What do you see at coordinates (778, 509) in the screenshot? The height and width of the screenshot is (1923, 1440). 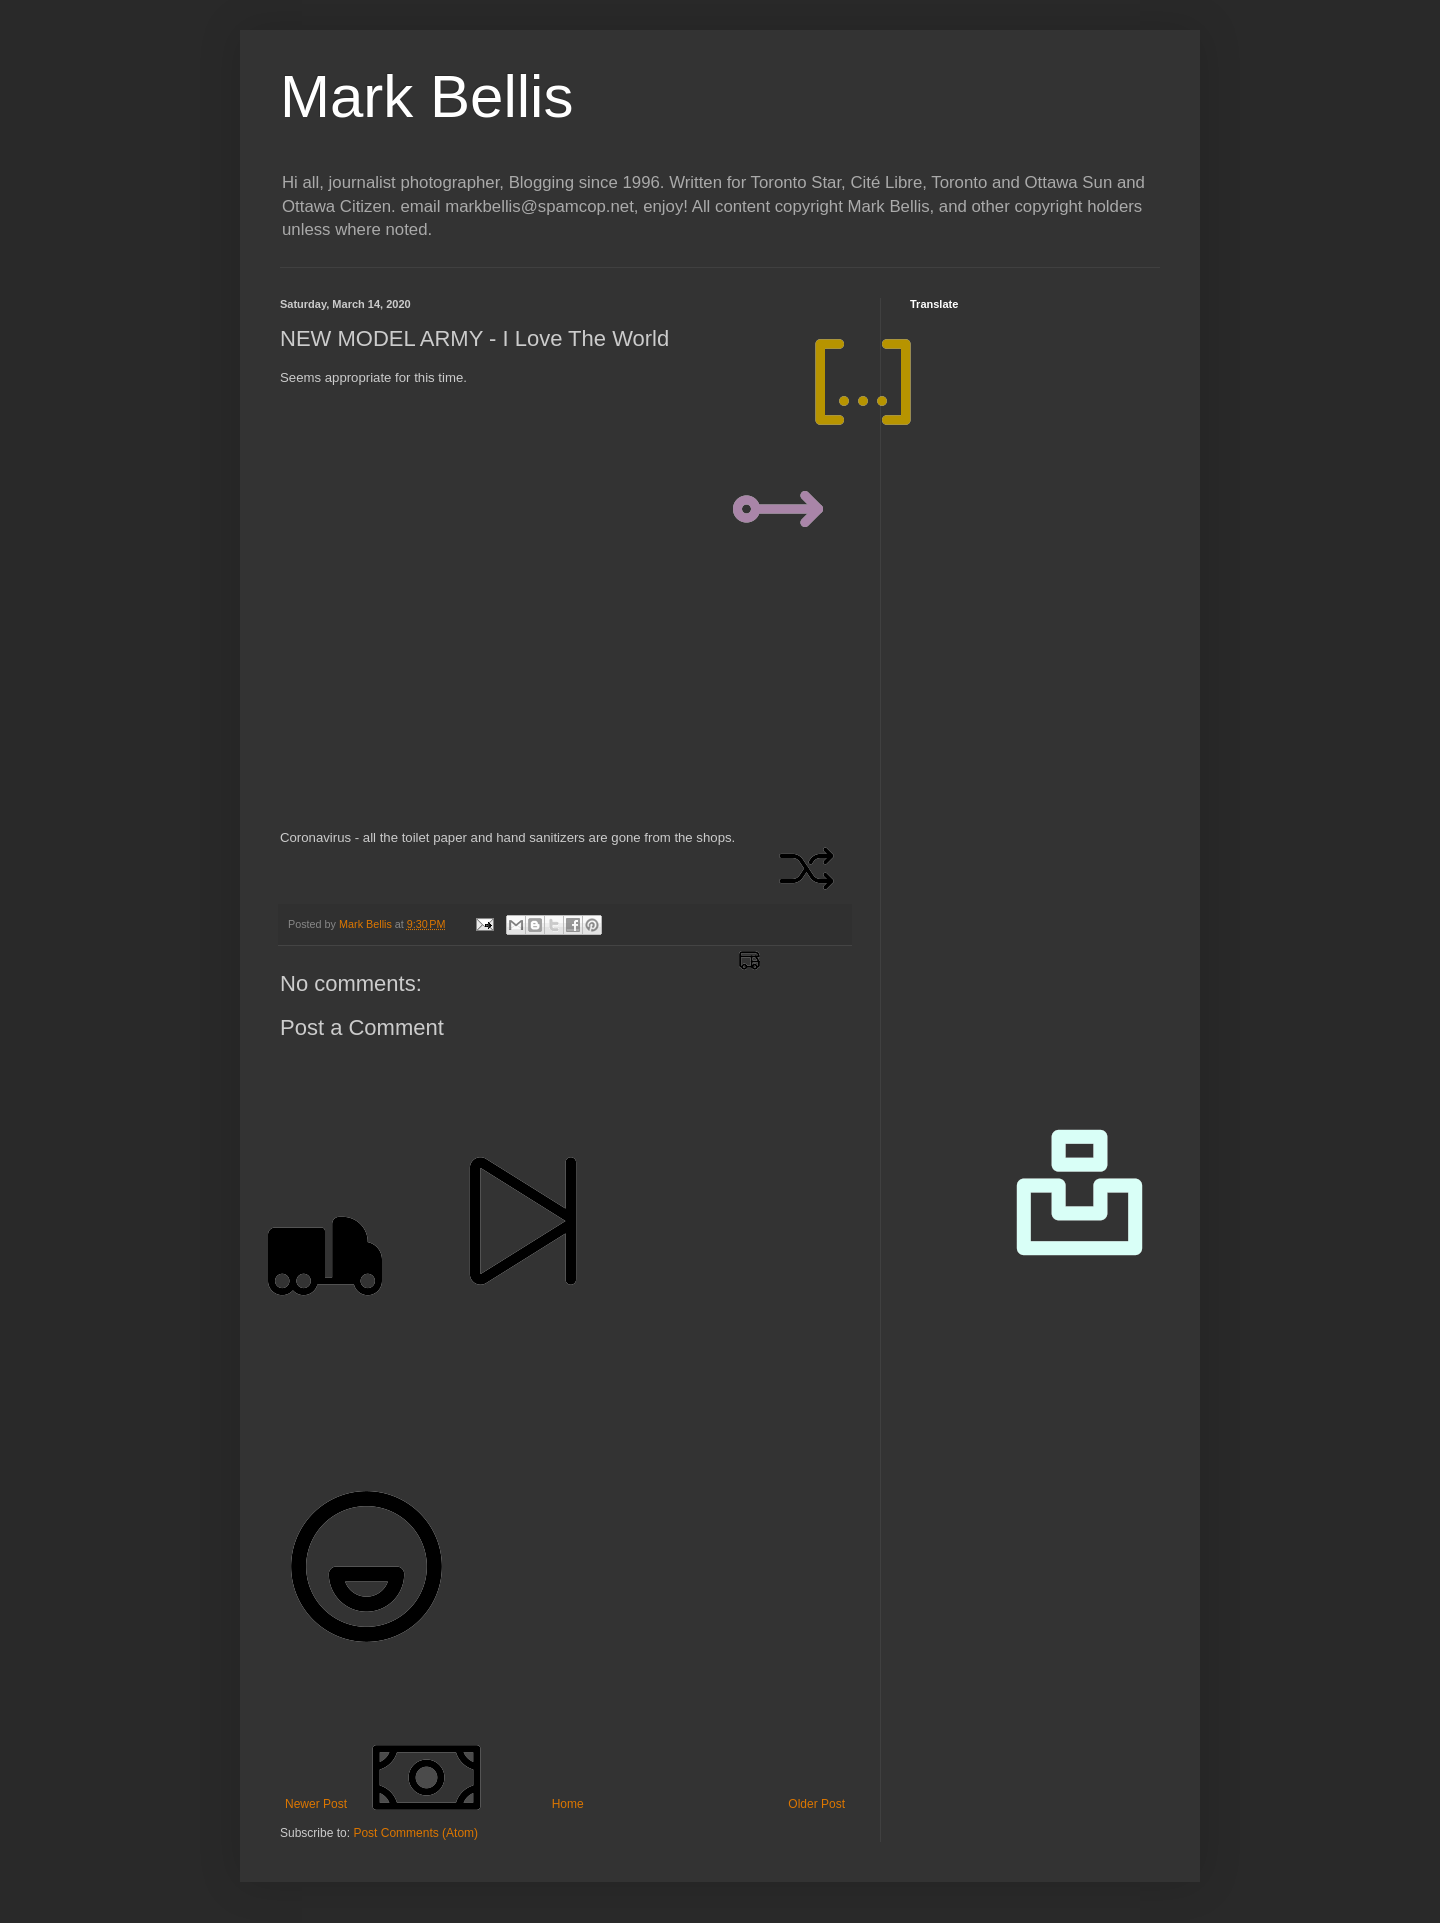 I see `proceed to the next step` at bounding box center [778, 509].